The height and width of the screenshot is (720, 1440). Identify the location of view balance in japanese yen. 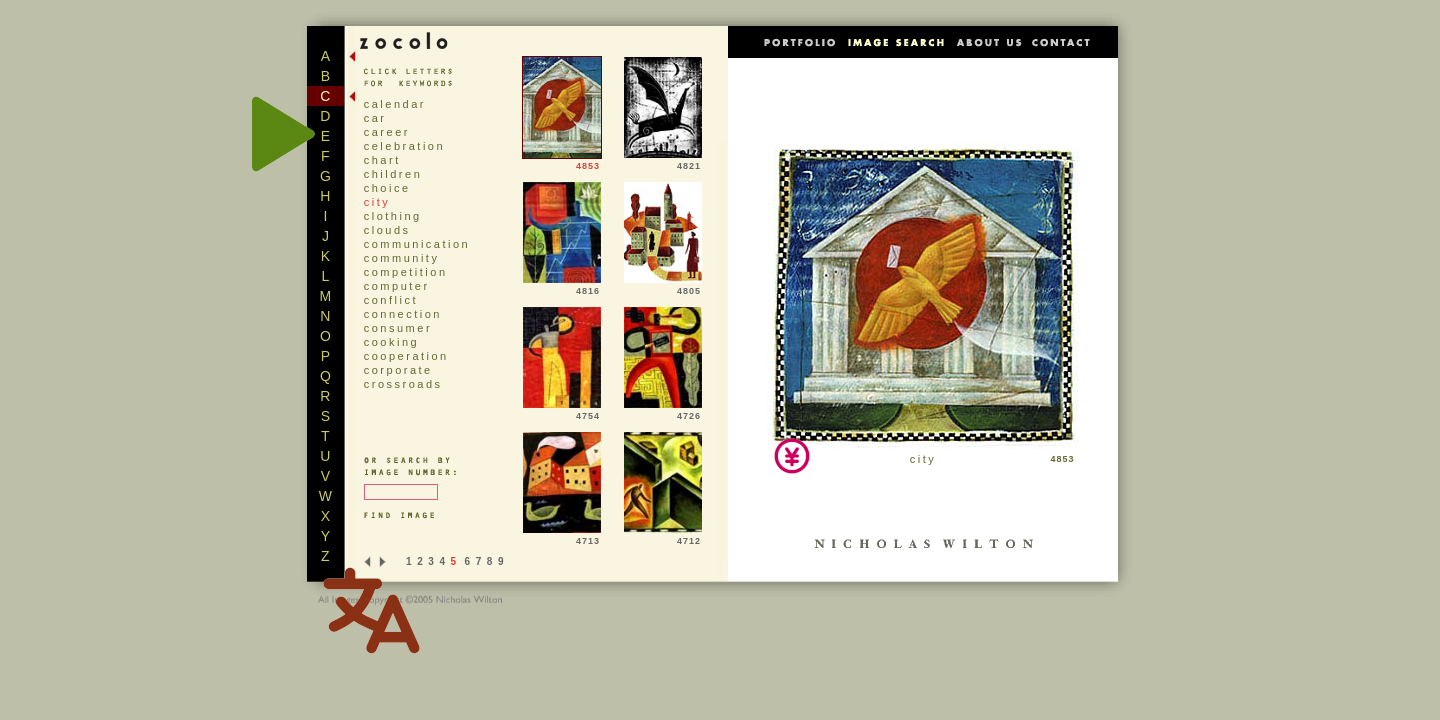
(792, 456).